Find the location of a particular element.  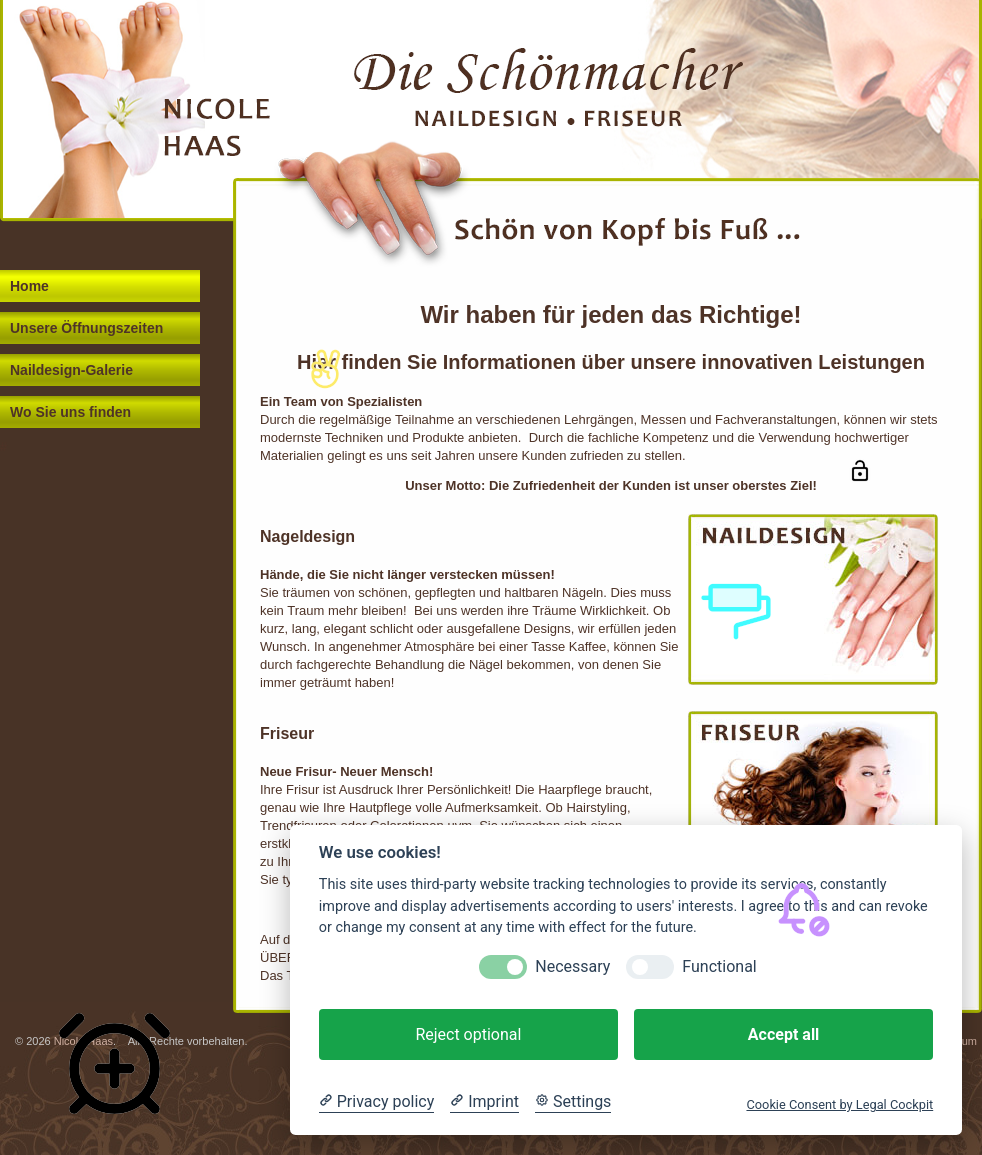

send a peace sign or friendly gesture is located at coordinates (325, 369).